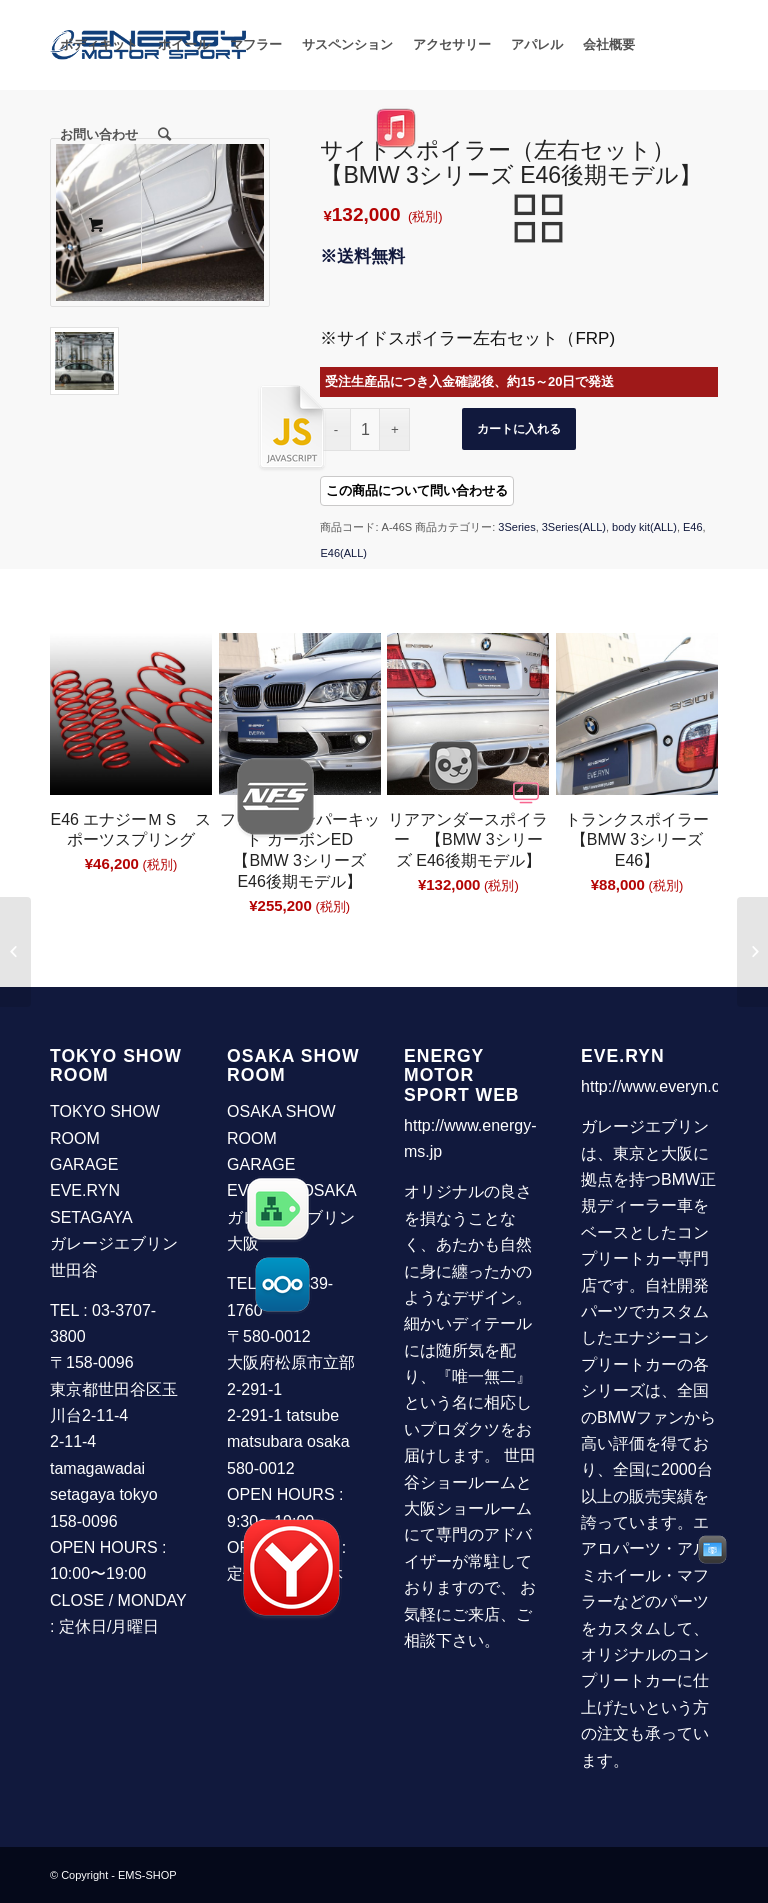 This screenshot has width=768, height=1903. Describe the element at coordinates (282, 1284) in the screenshot. I see `open nextcloud app` at that location.